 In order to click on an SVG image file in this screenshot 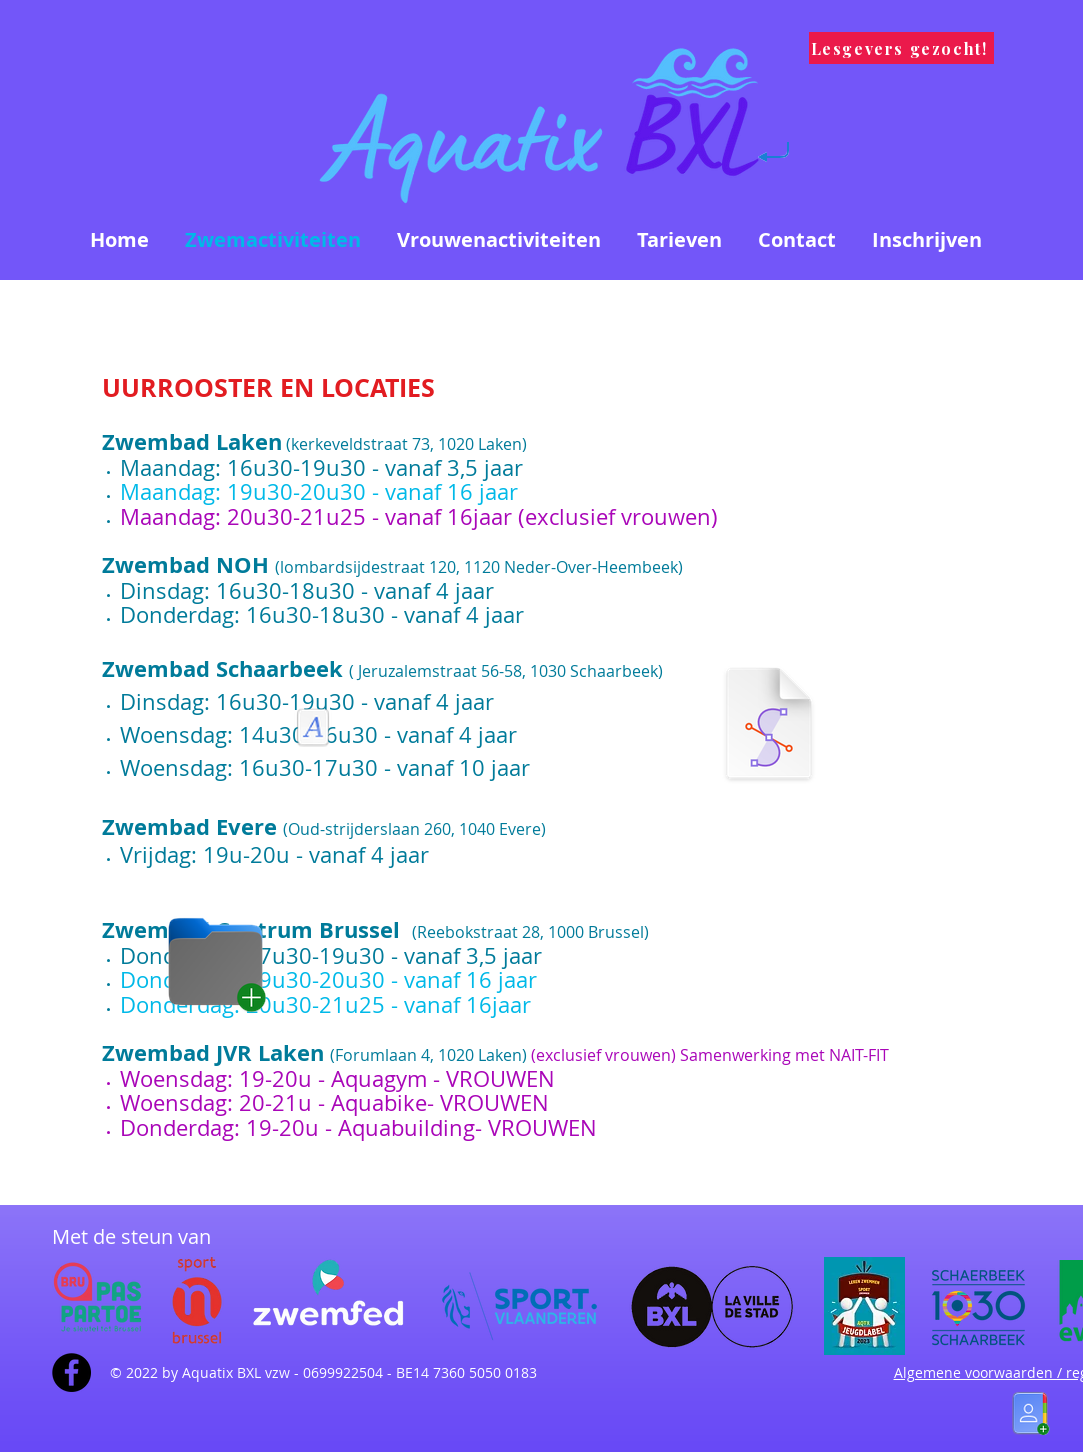, I will do `click(769, 725)`.